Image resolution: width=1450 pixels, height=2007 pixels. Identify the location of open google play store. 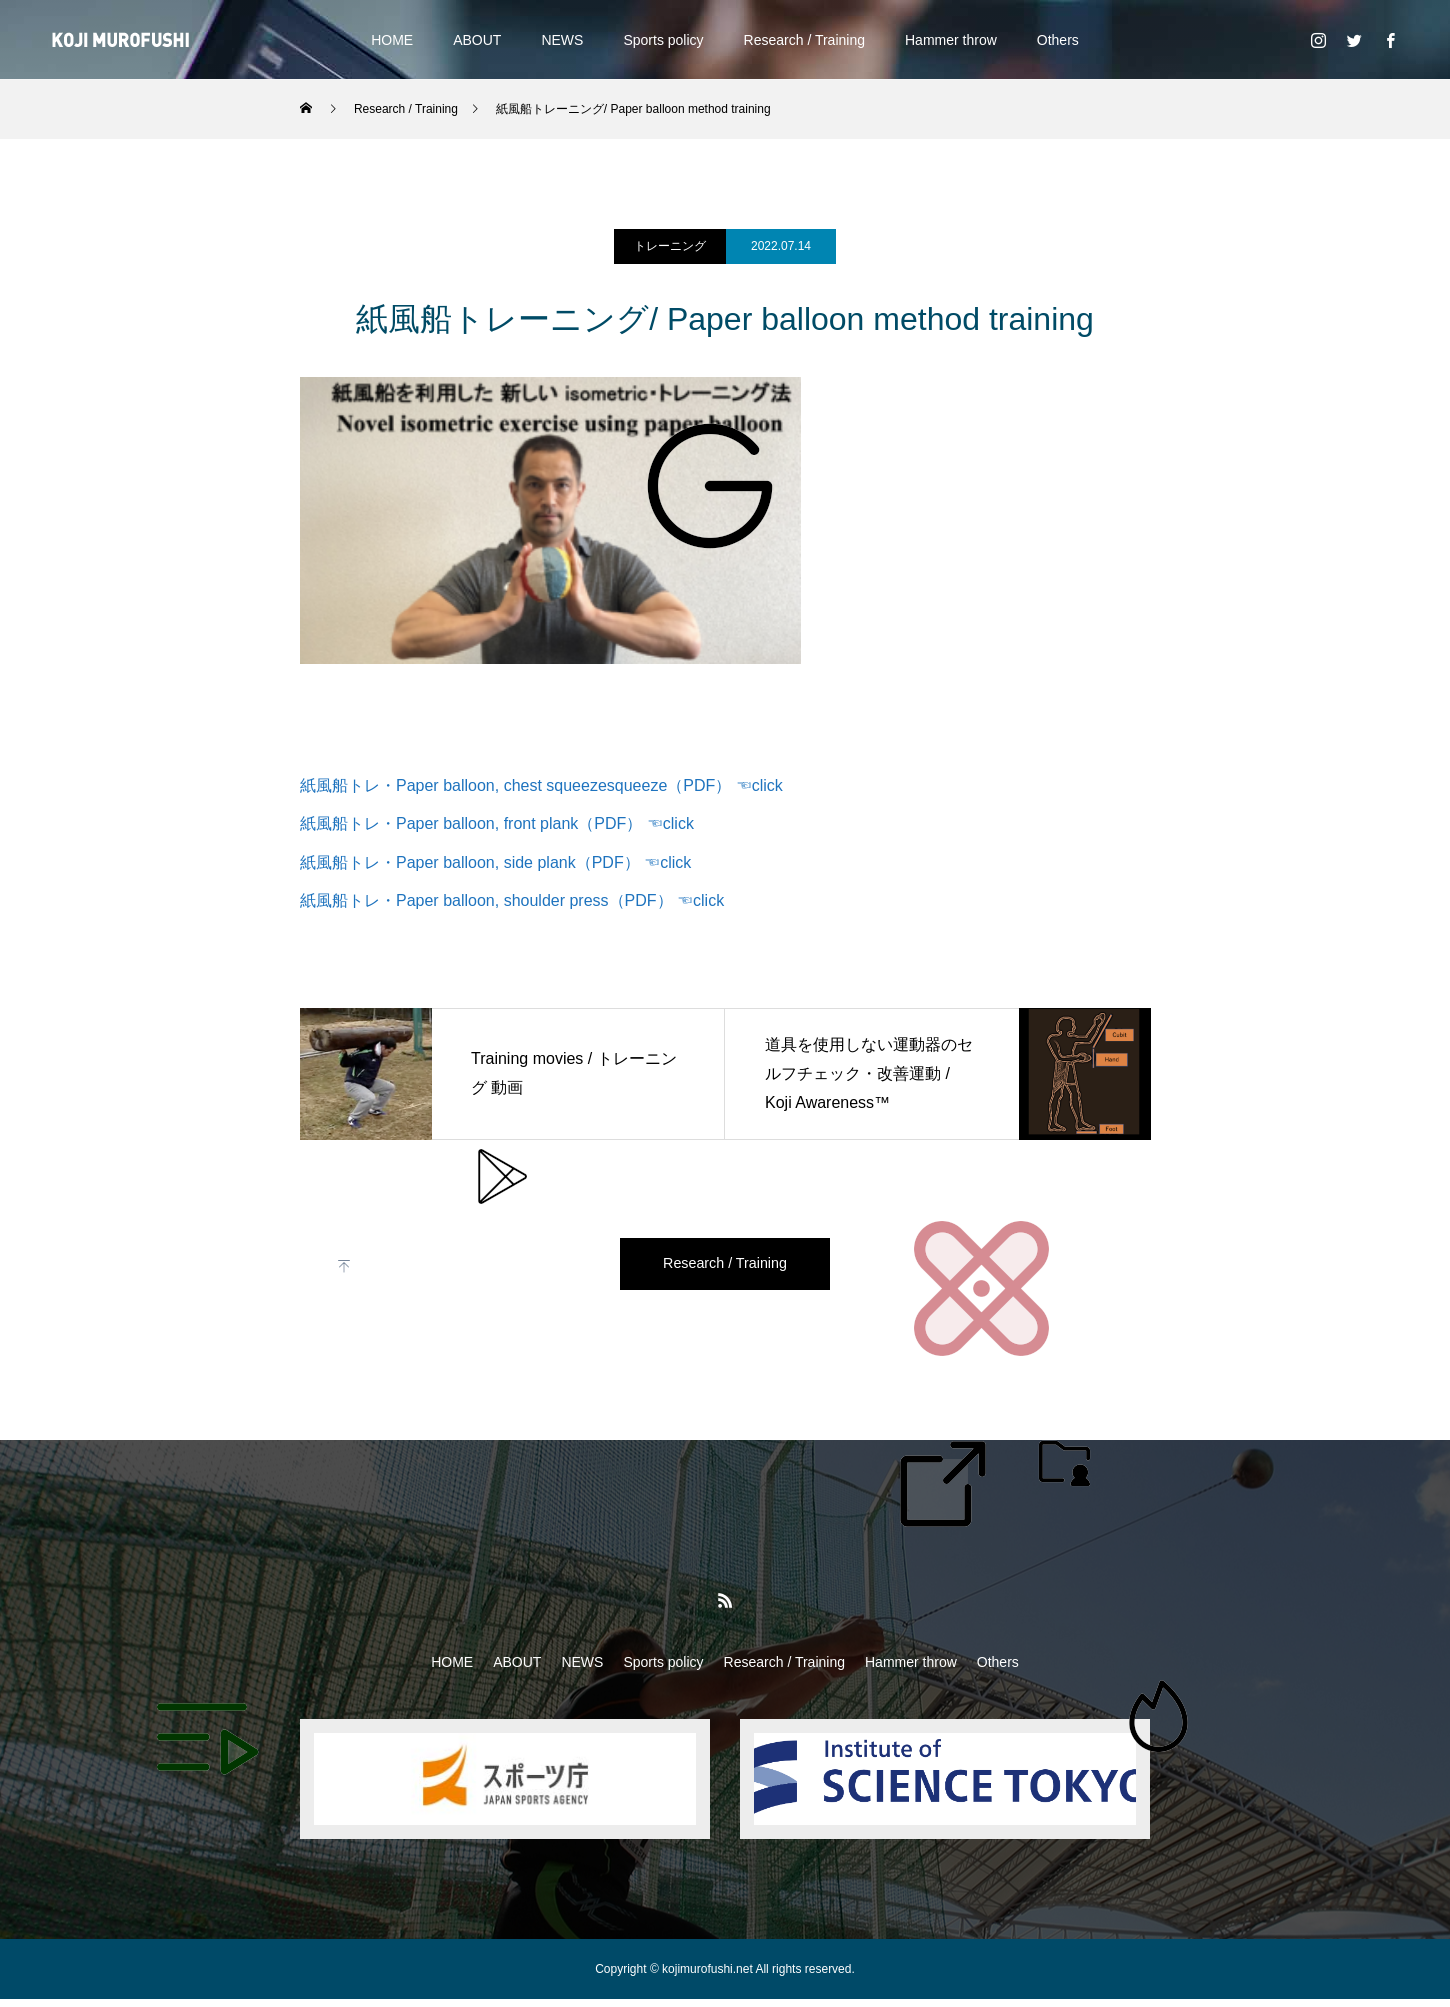
(497, 1176).